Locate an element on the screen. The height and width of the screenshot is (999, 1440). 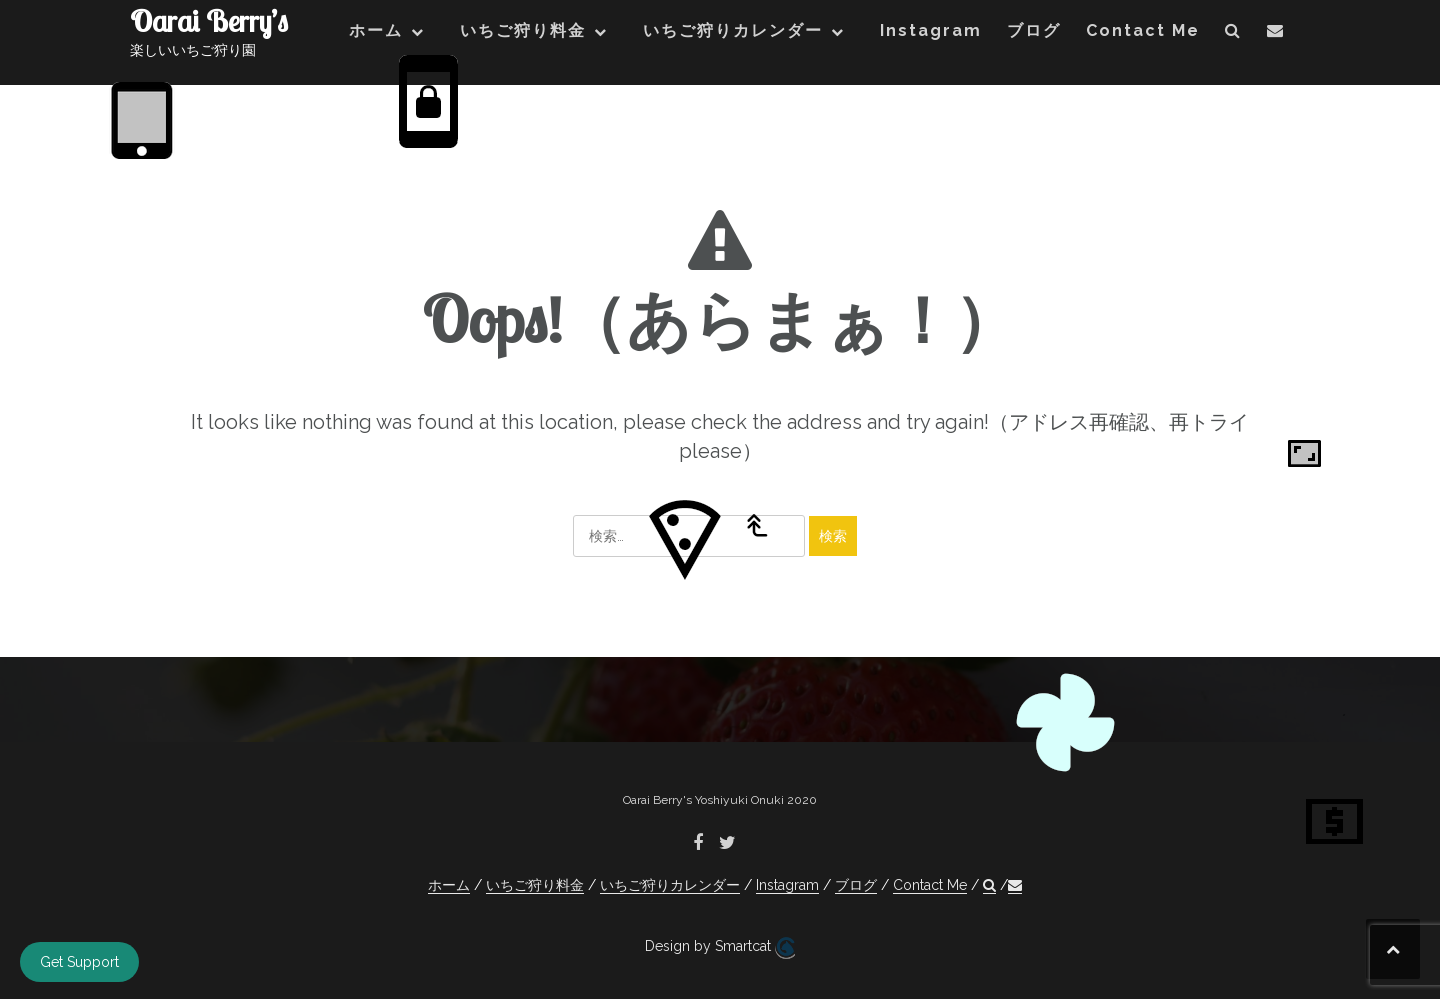
find nearby ATMs or cash machines is located at coordinates (1334, 821).